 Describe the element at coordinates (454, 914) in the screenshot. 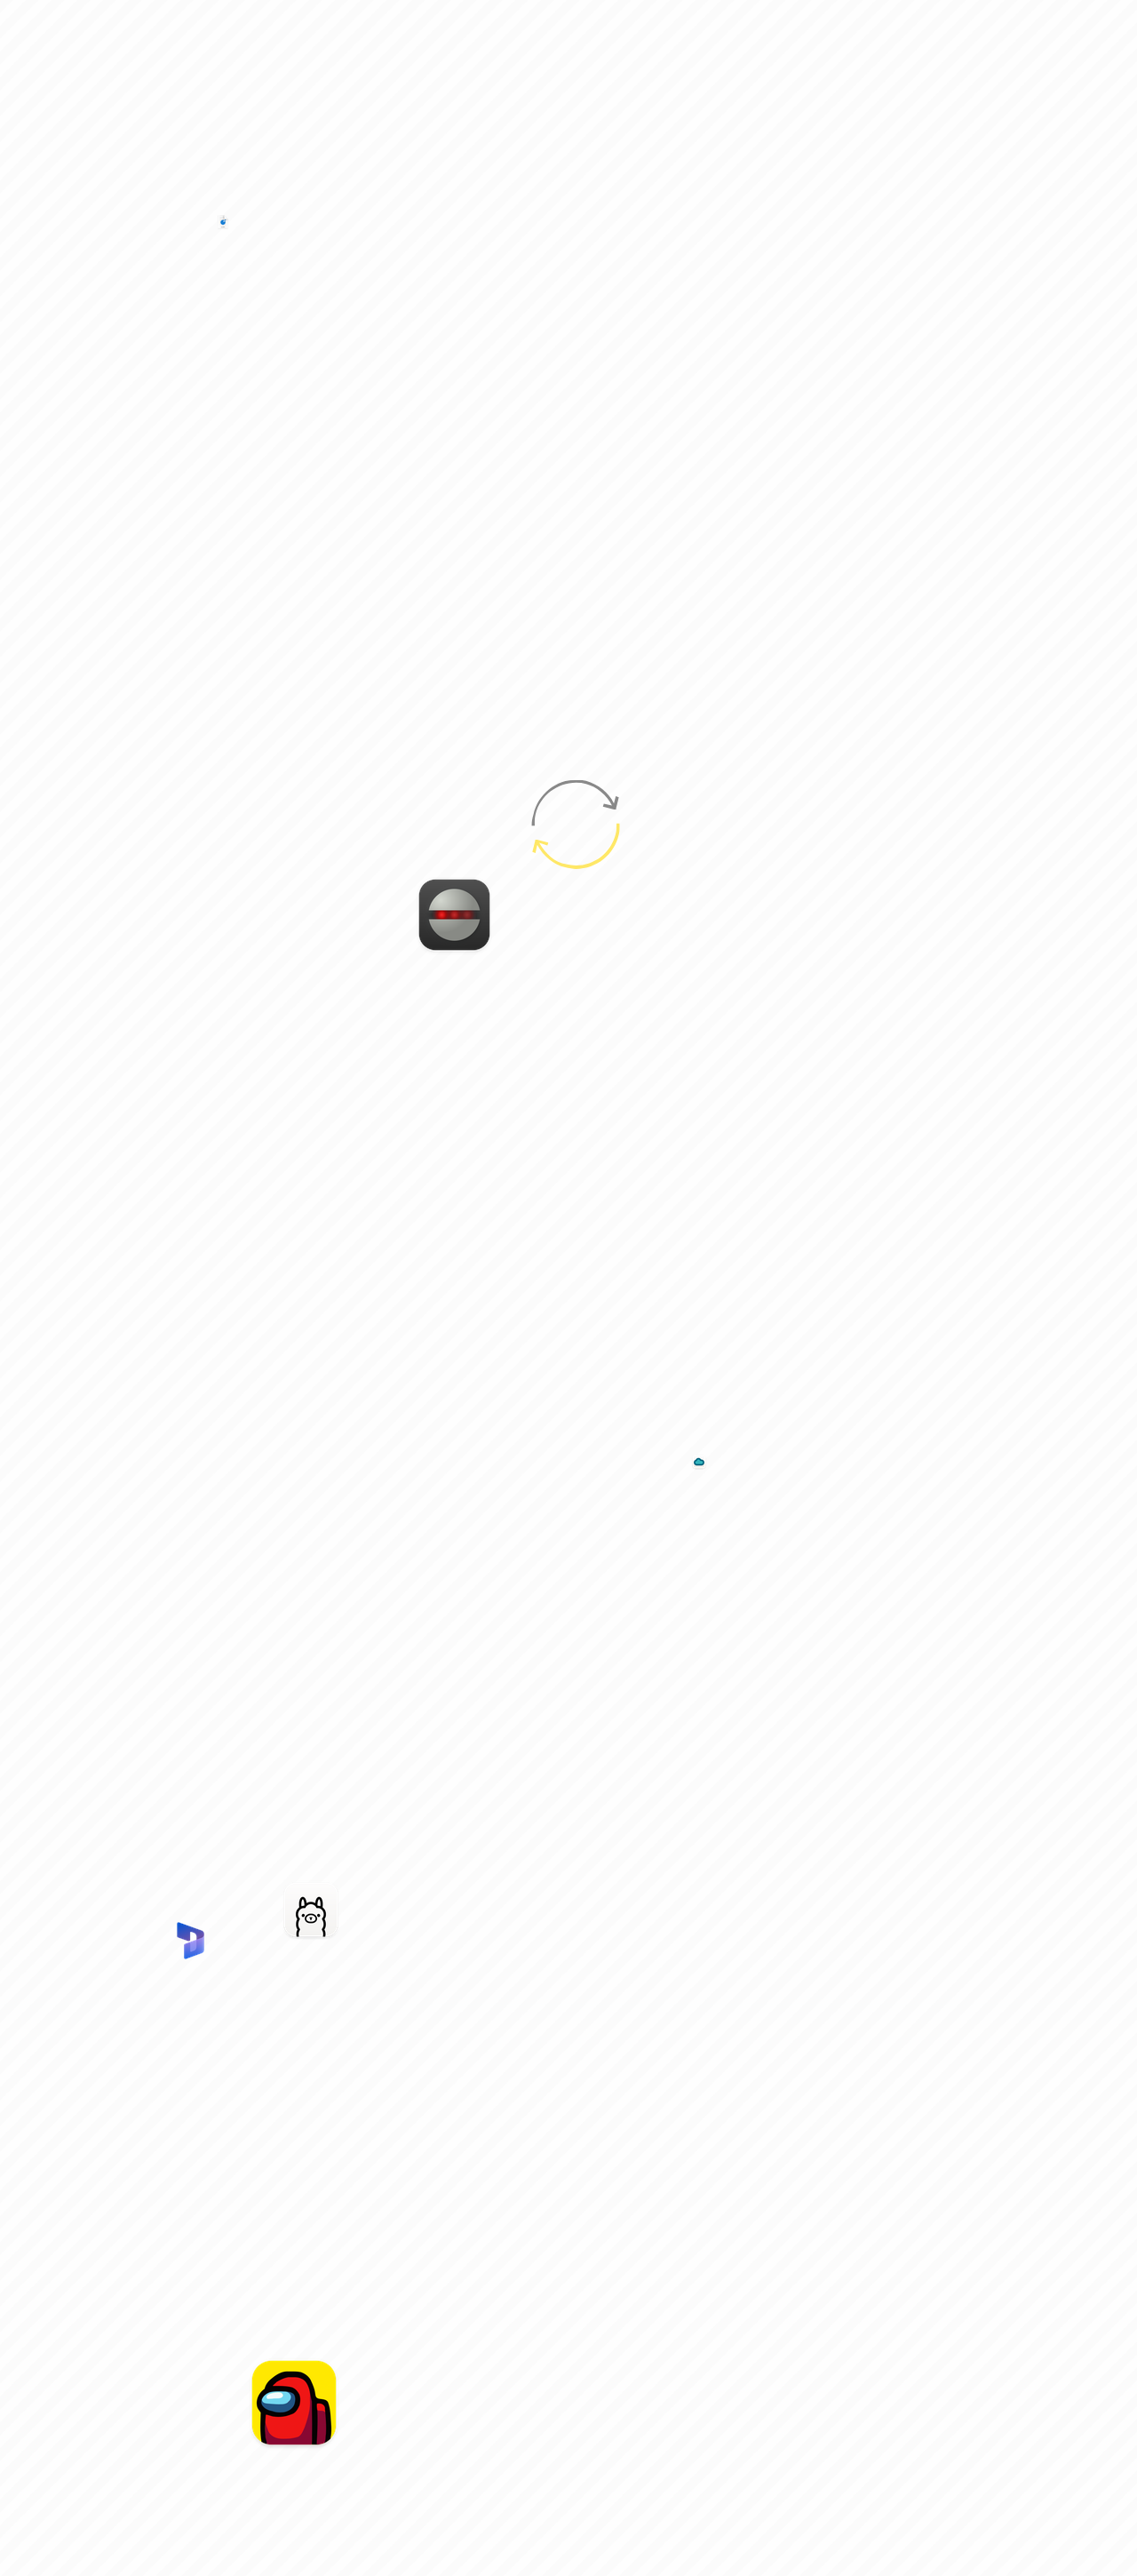

I see `launch gnome robots game` at that location.